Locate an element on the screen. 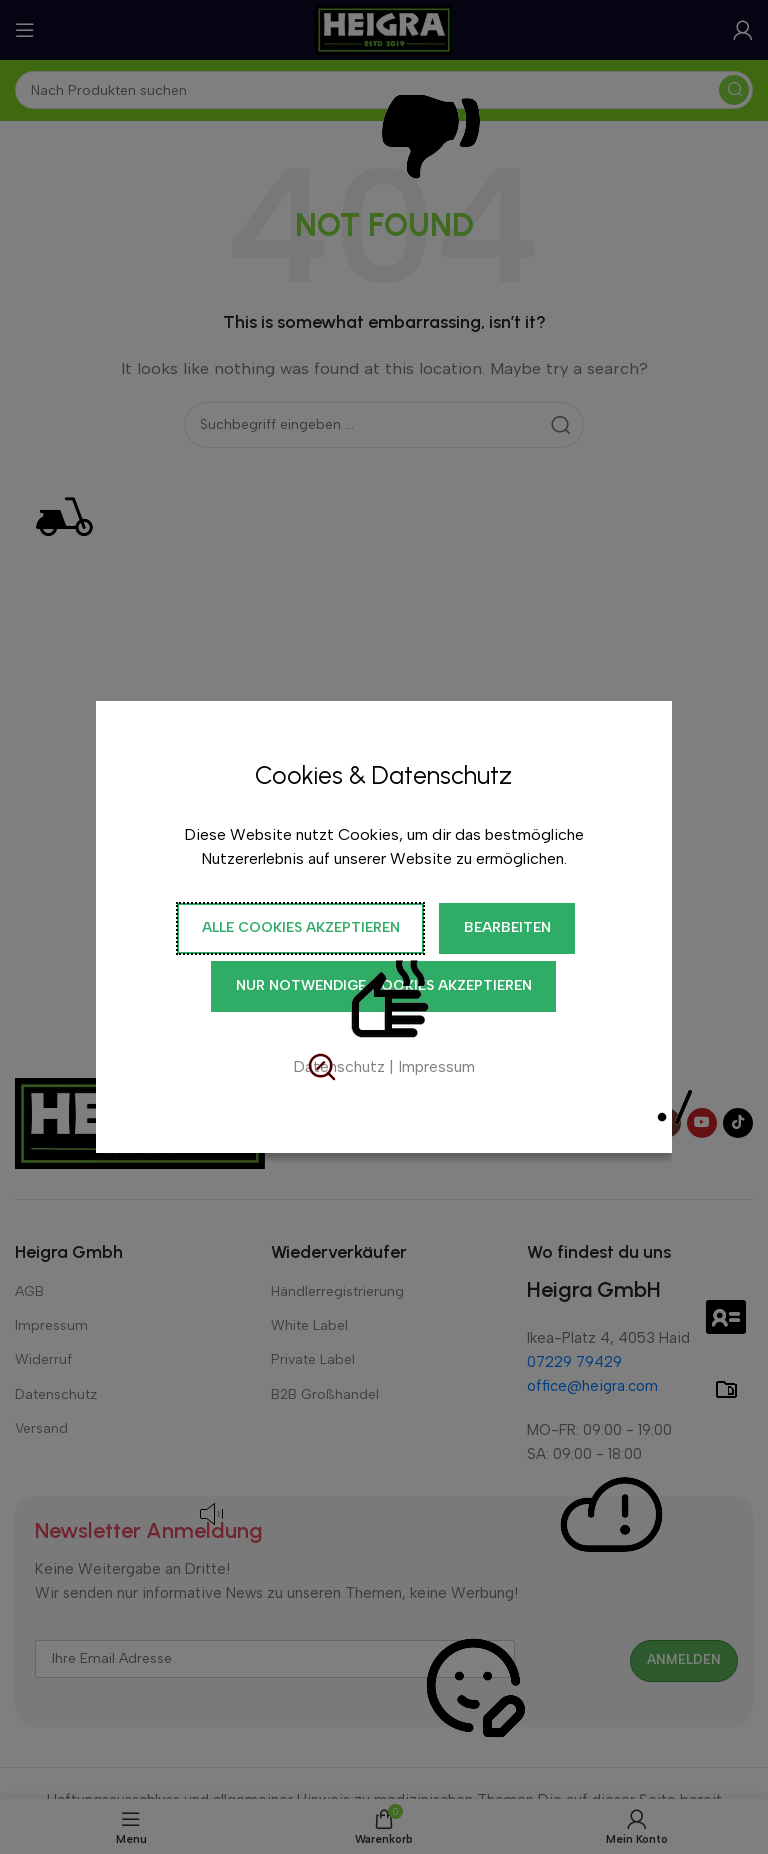 The height and width of the screenshot is (1854, 768). cloud storage warning or issue detected is located at coordinates (611, 1514).